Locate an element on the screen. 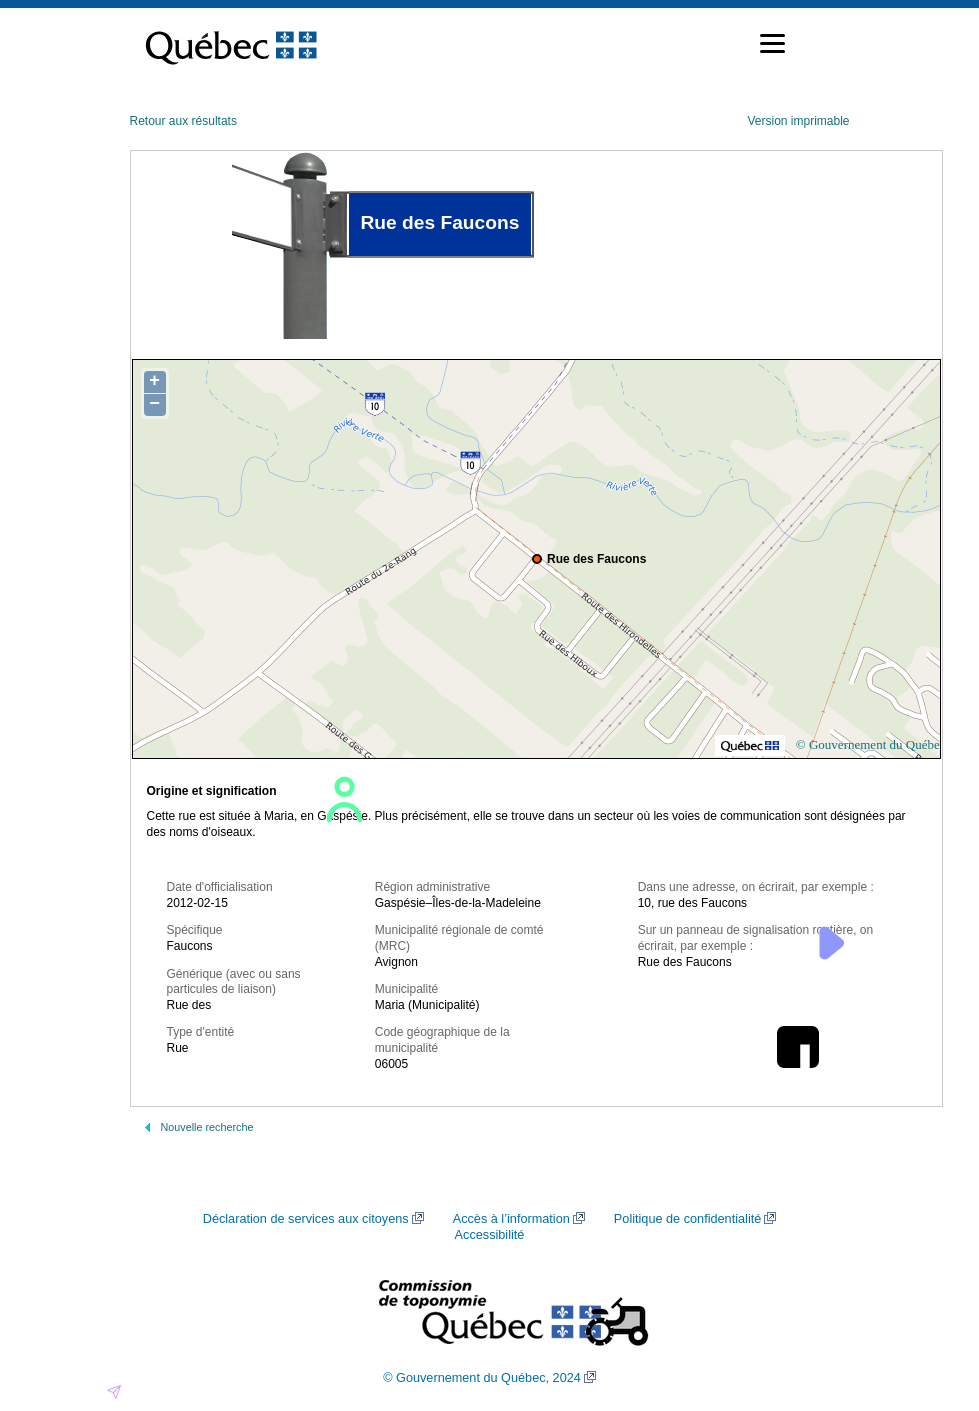  send a message is located at coordinates (114, 1392).